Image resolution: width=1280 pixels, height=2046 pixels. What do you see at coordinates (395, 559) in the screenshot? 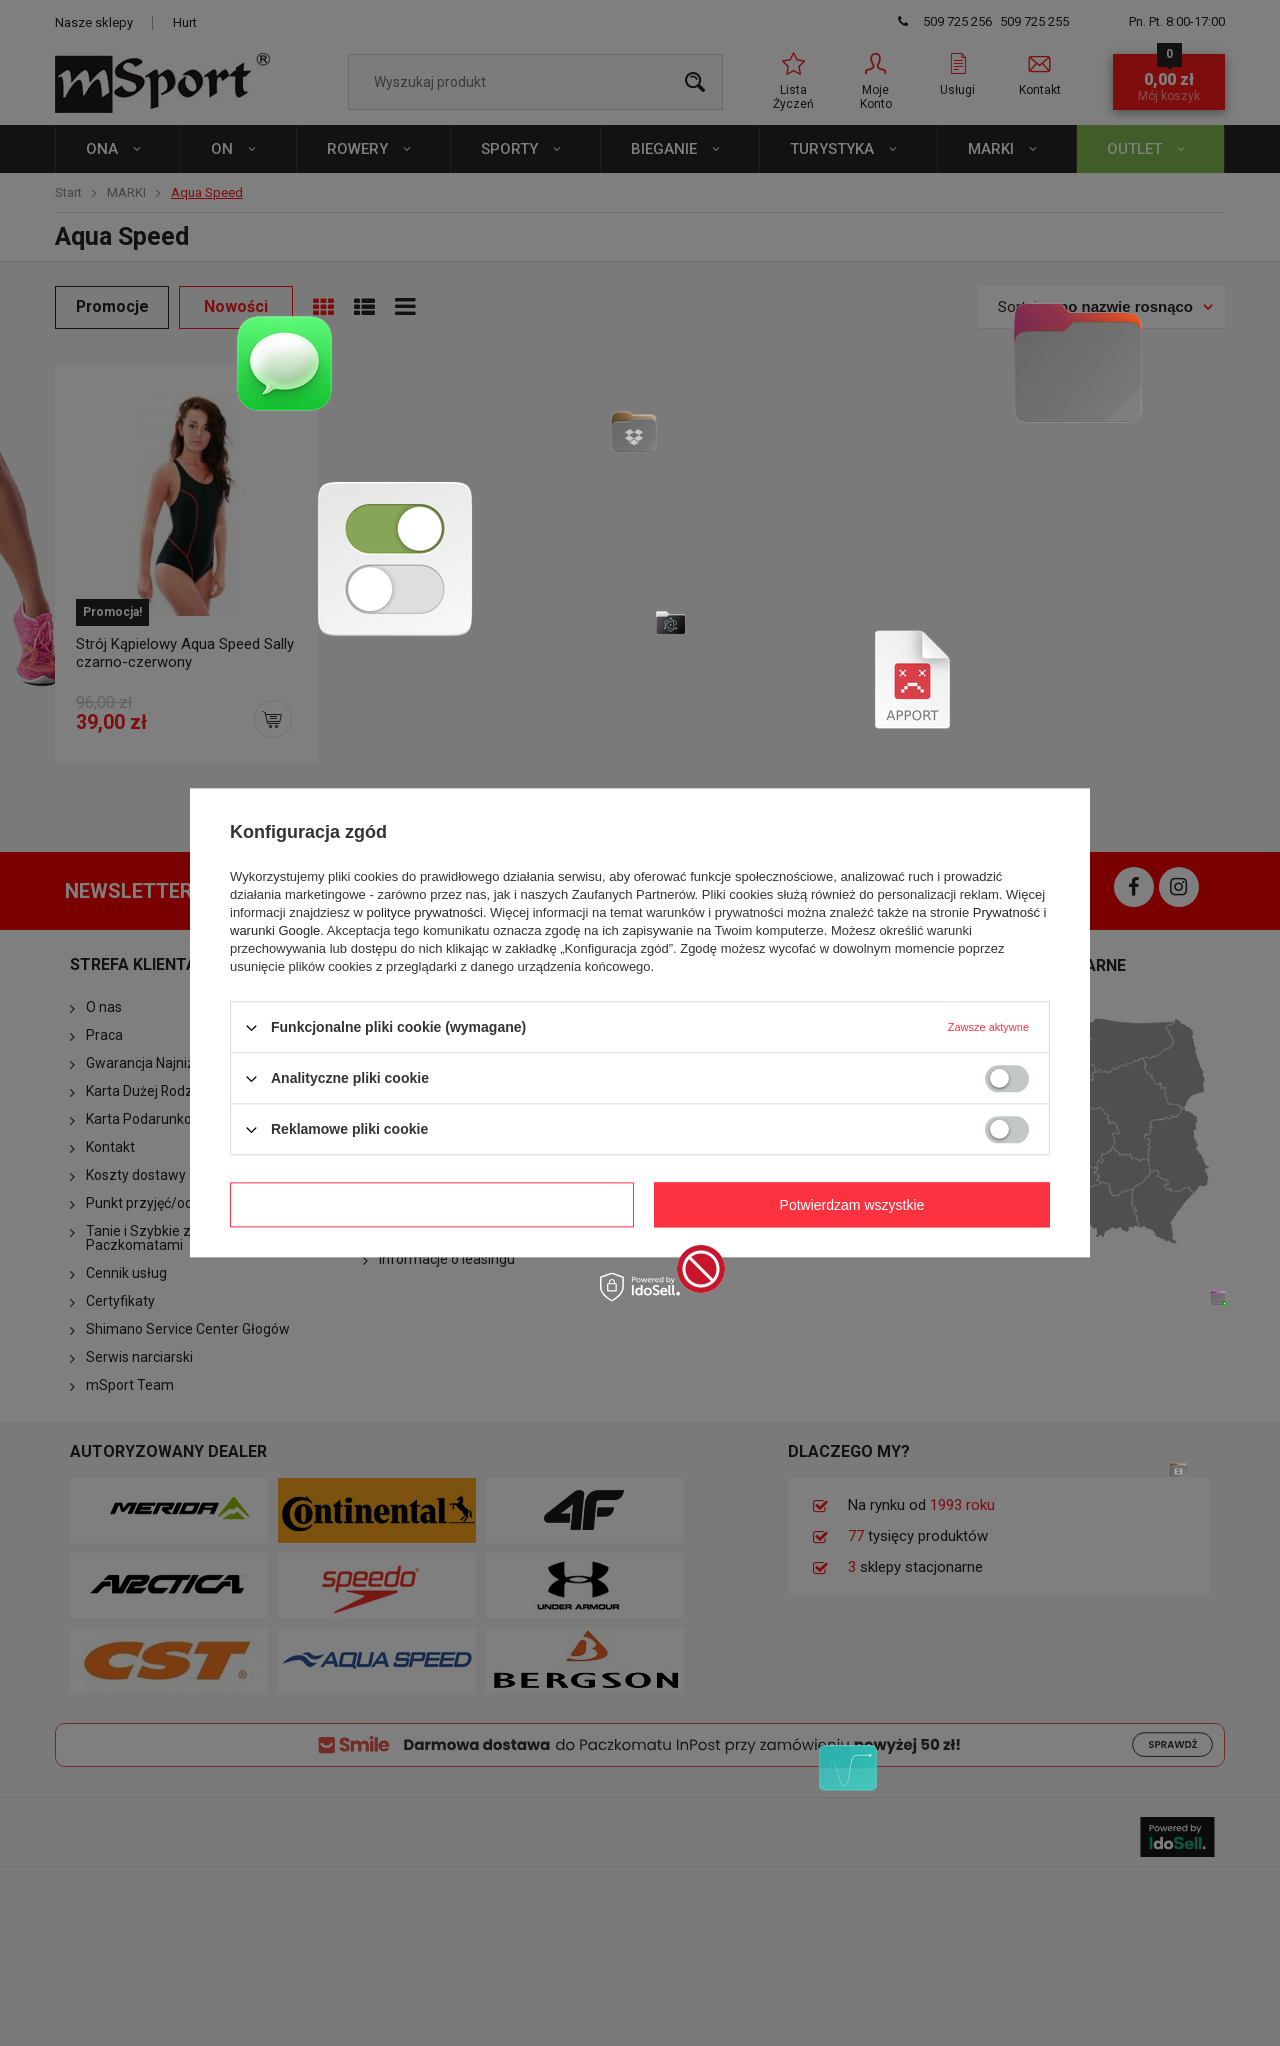
I see `open gnome tweaks to customize desktop settings` at bounding box center [395, 559].